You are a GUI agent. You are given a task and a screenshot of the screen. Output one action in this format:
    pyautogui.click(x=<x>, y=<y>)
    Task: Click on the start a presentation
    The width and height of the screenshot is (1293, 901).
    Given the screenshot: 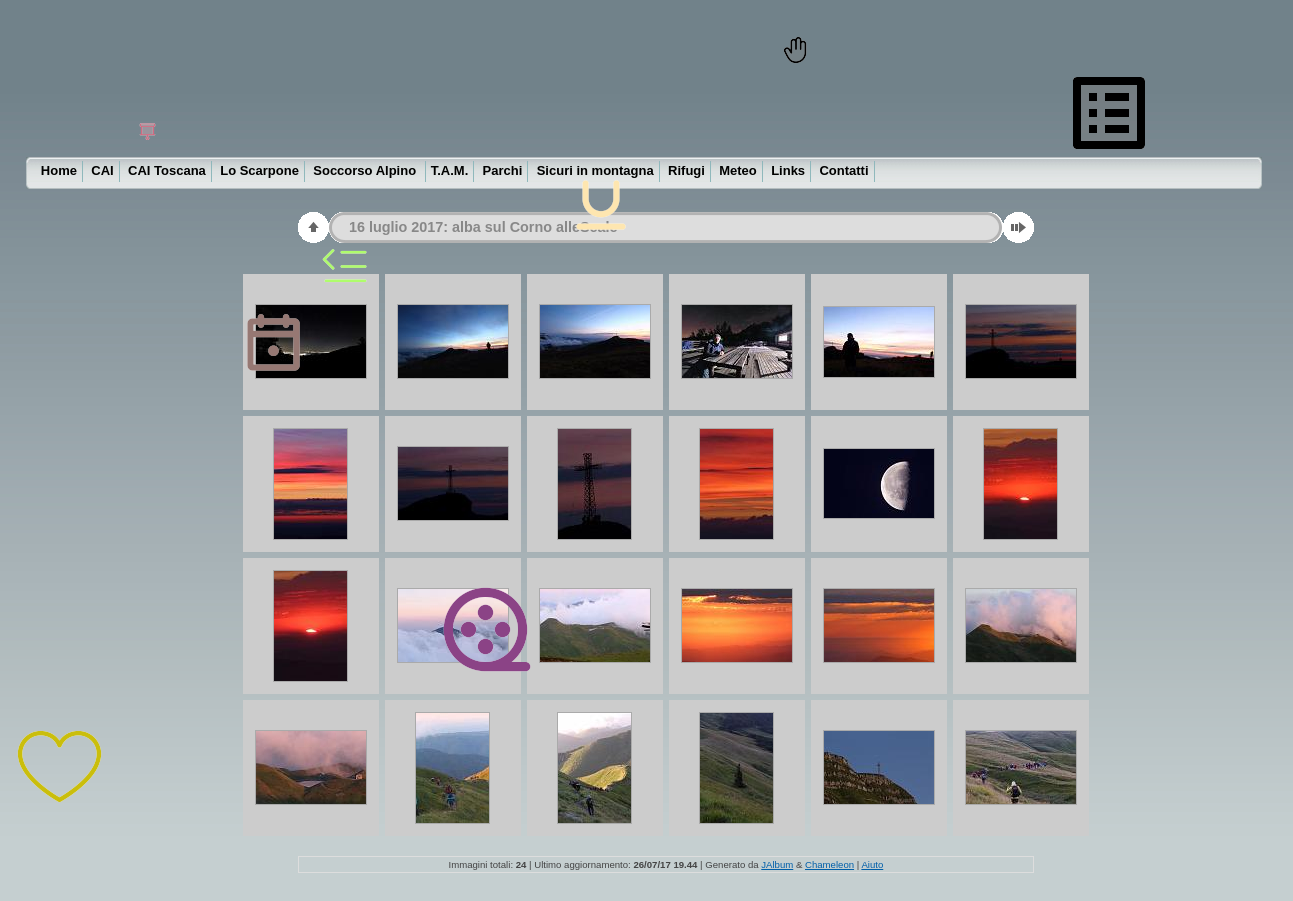 What is the action you would take?
    pyautogui.click(x=147, y=130)
    